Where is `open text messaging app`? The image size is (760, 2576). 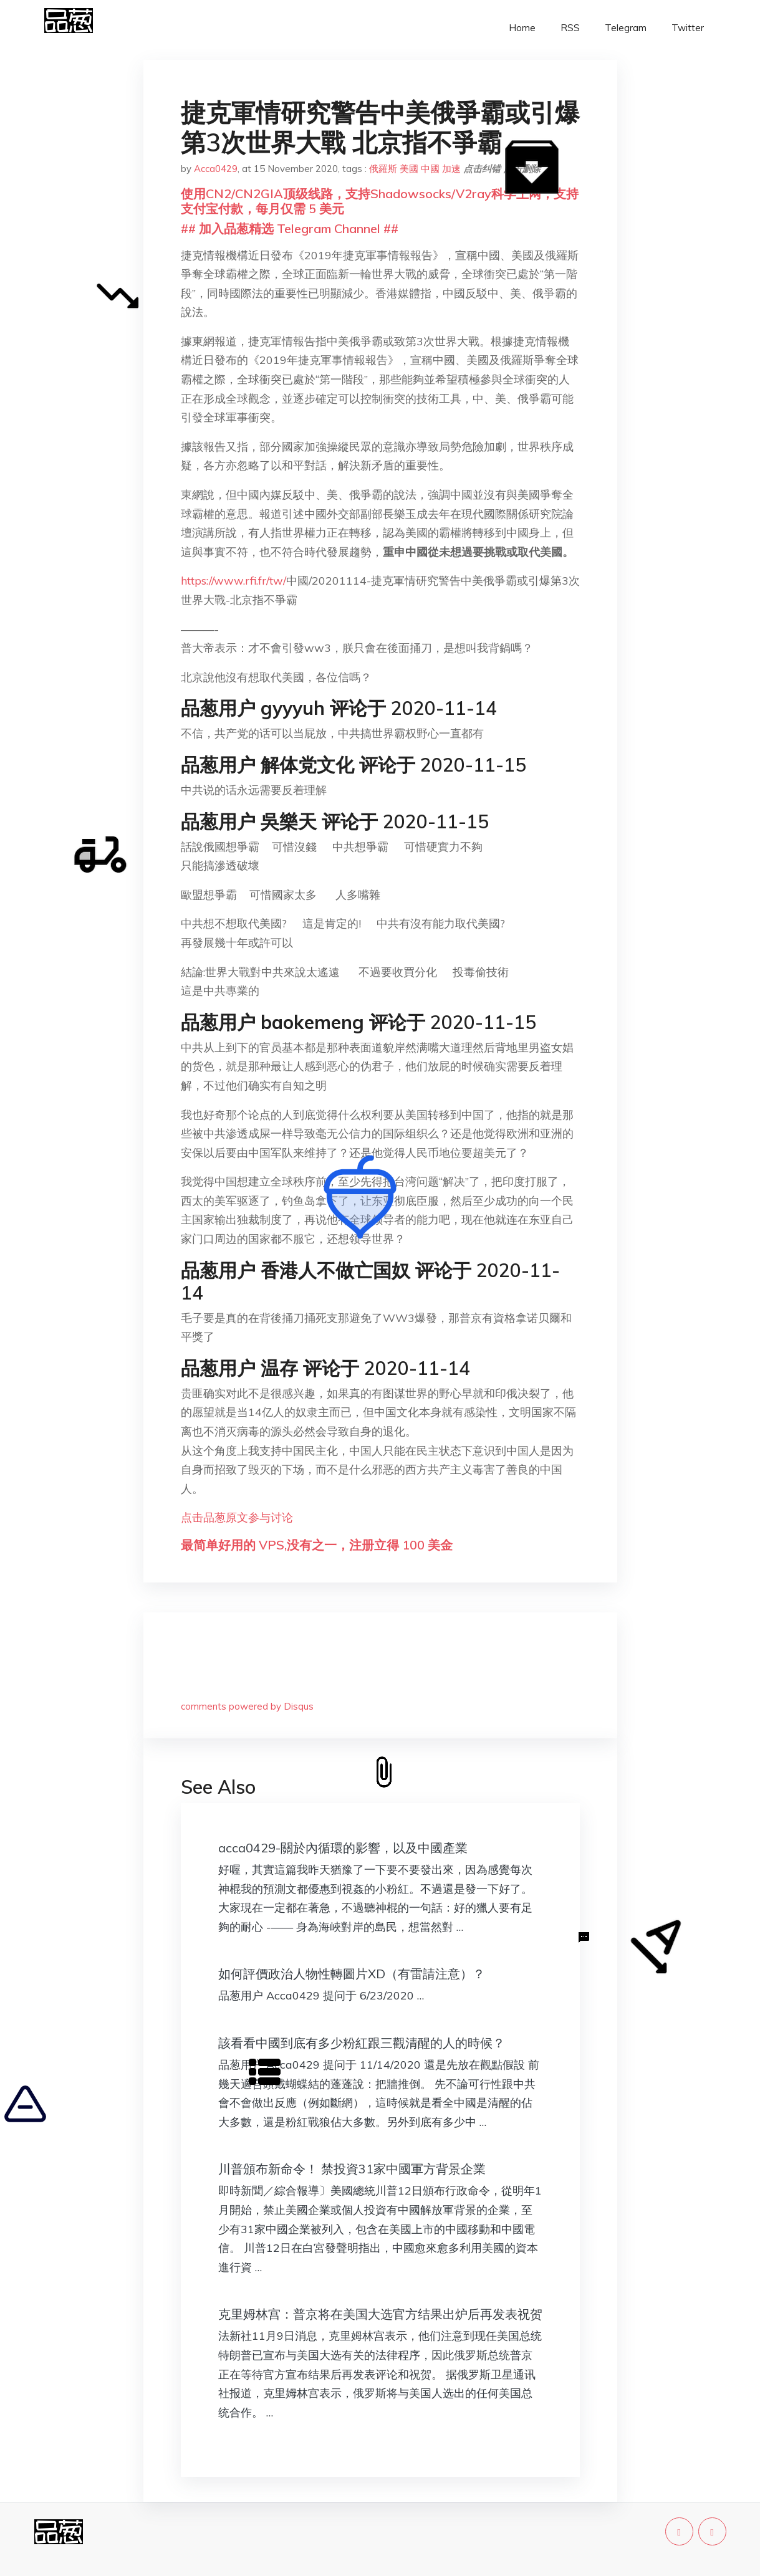
open text messaging app is located at coordinates (584, 1937).